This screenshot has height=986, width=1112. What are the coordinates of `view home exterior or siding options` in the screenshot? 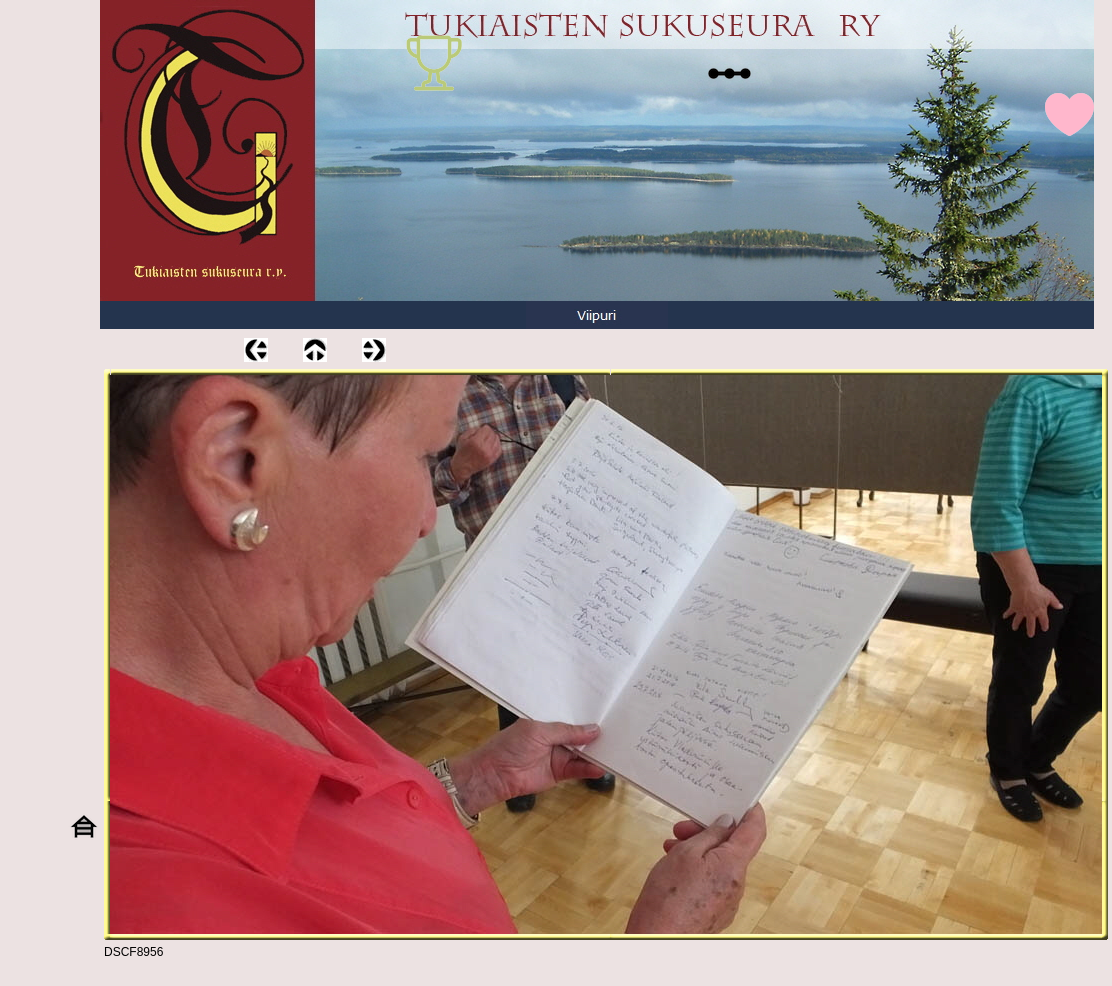 It's located at (84, 827).